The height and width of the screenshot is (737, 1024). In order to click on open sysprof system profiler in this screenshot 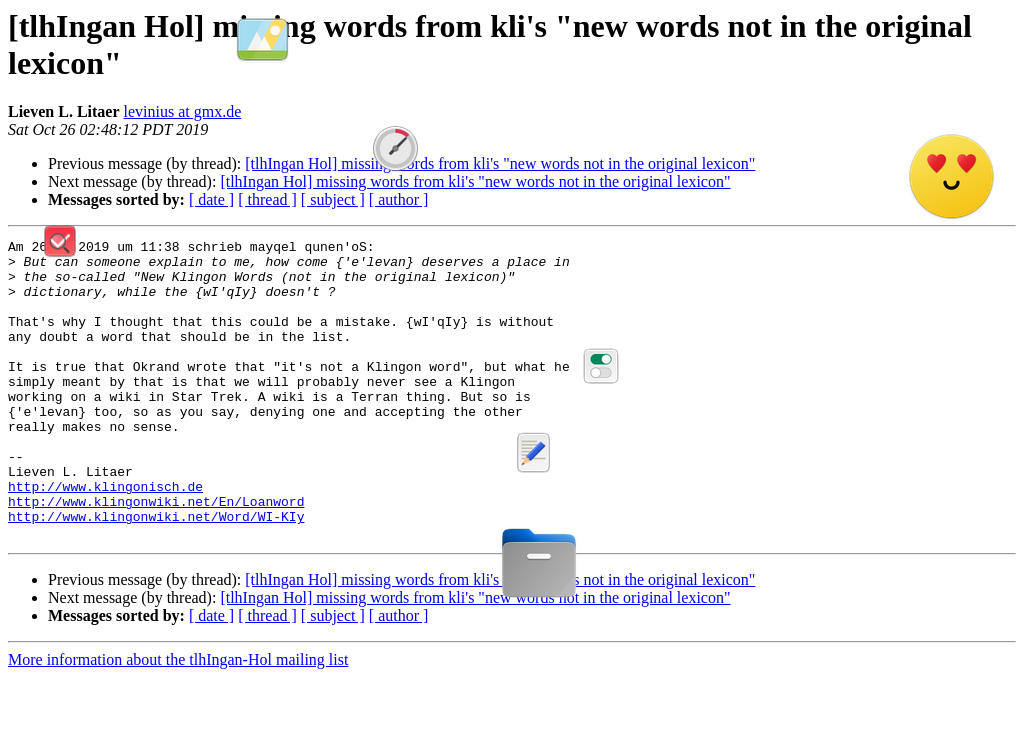, I will do `click(395, 148)`.